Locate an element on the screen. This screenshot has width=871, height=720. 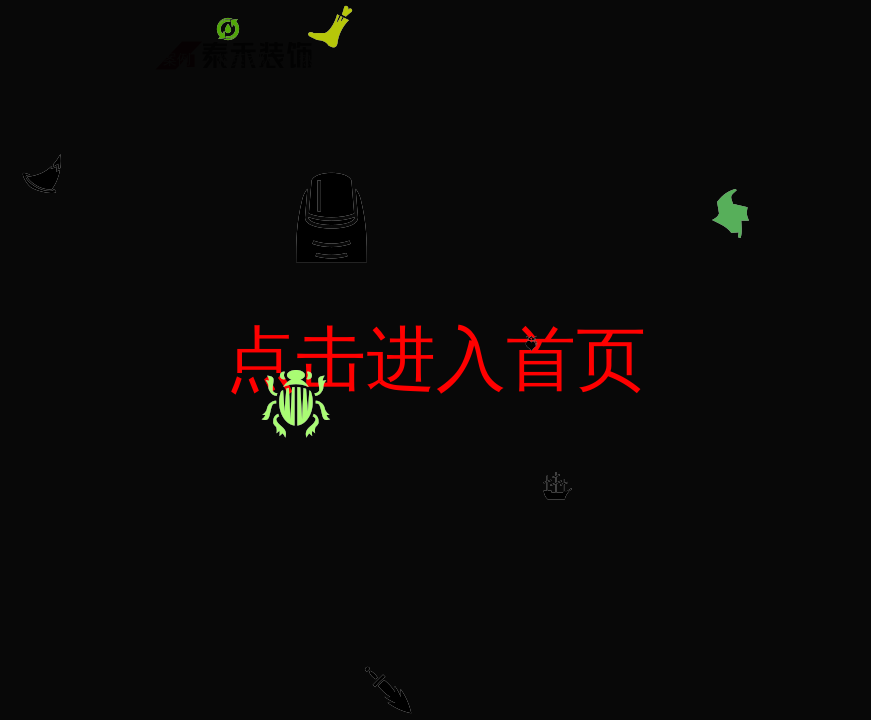
water recycling or purification system status is located at coordinates (228, 29).